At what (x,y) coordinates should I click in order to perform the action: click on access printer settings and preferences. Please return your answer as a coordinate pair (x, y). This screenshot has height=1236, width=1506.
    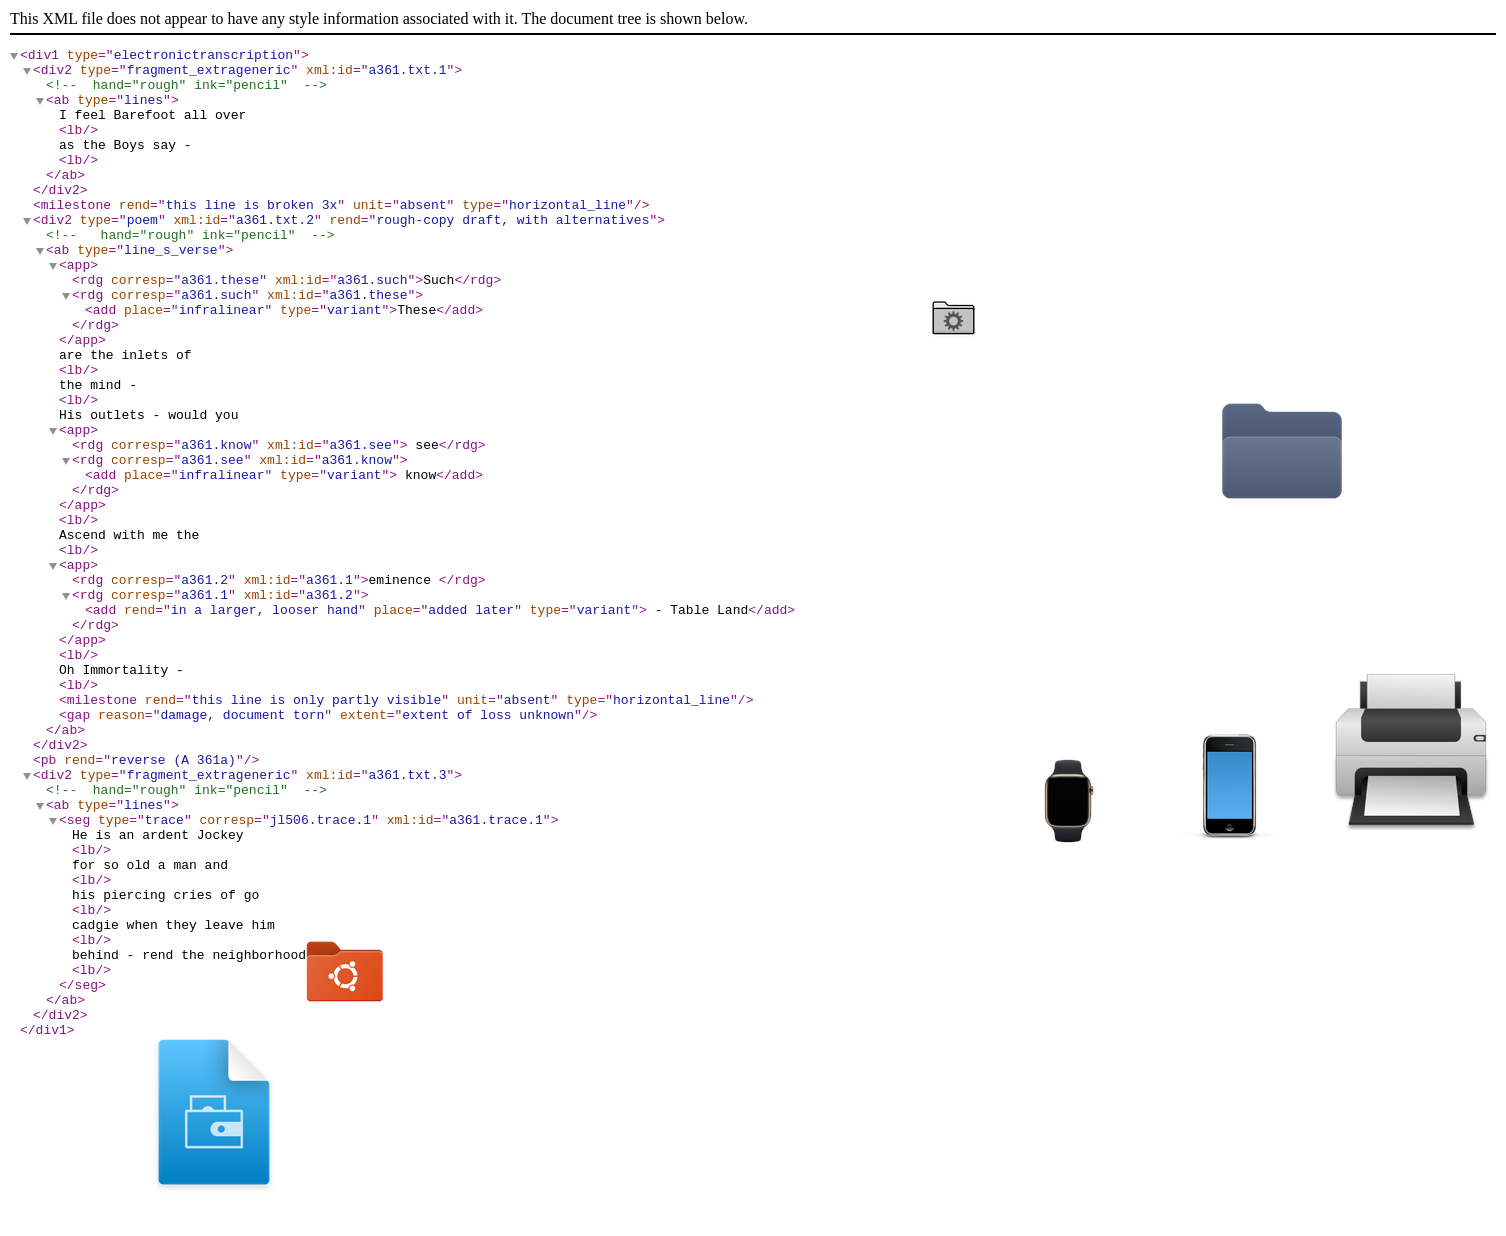
    Looking at the image, I should click on (1411, 751).